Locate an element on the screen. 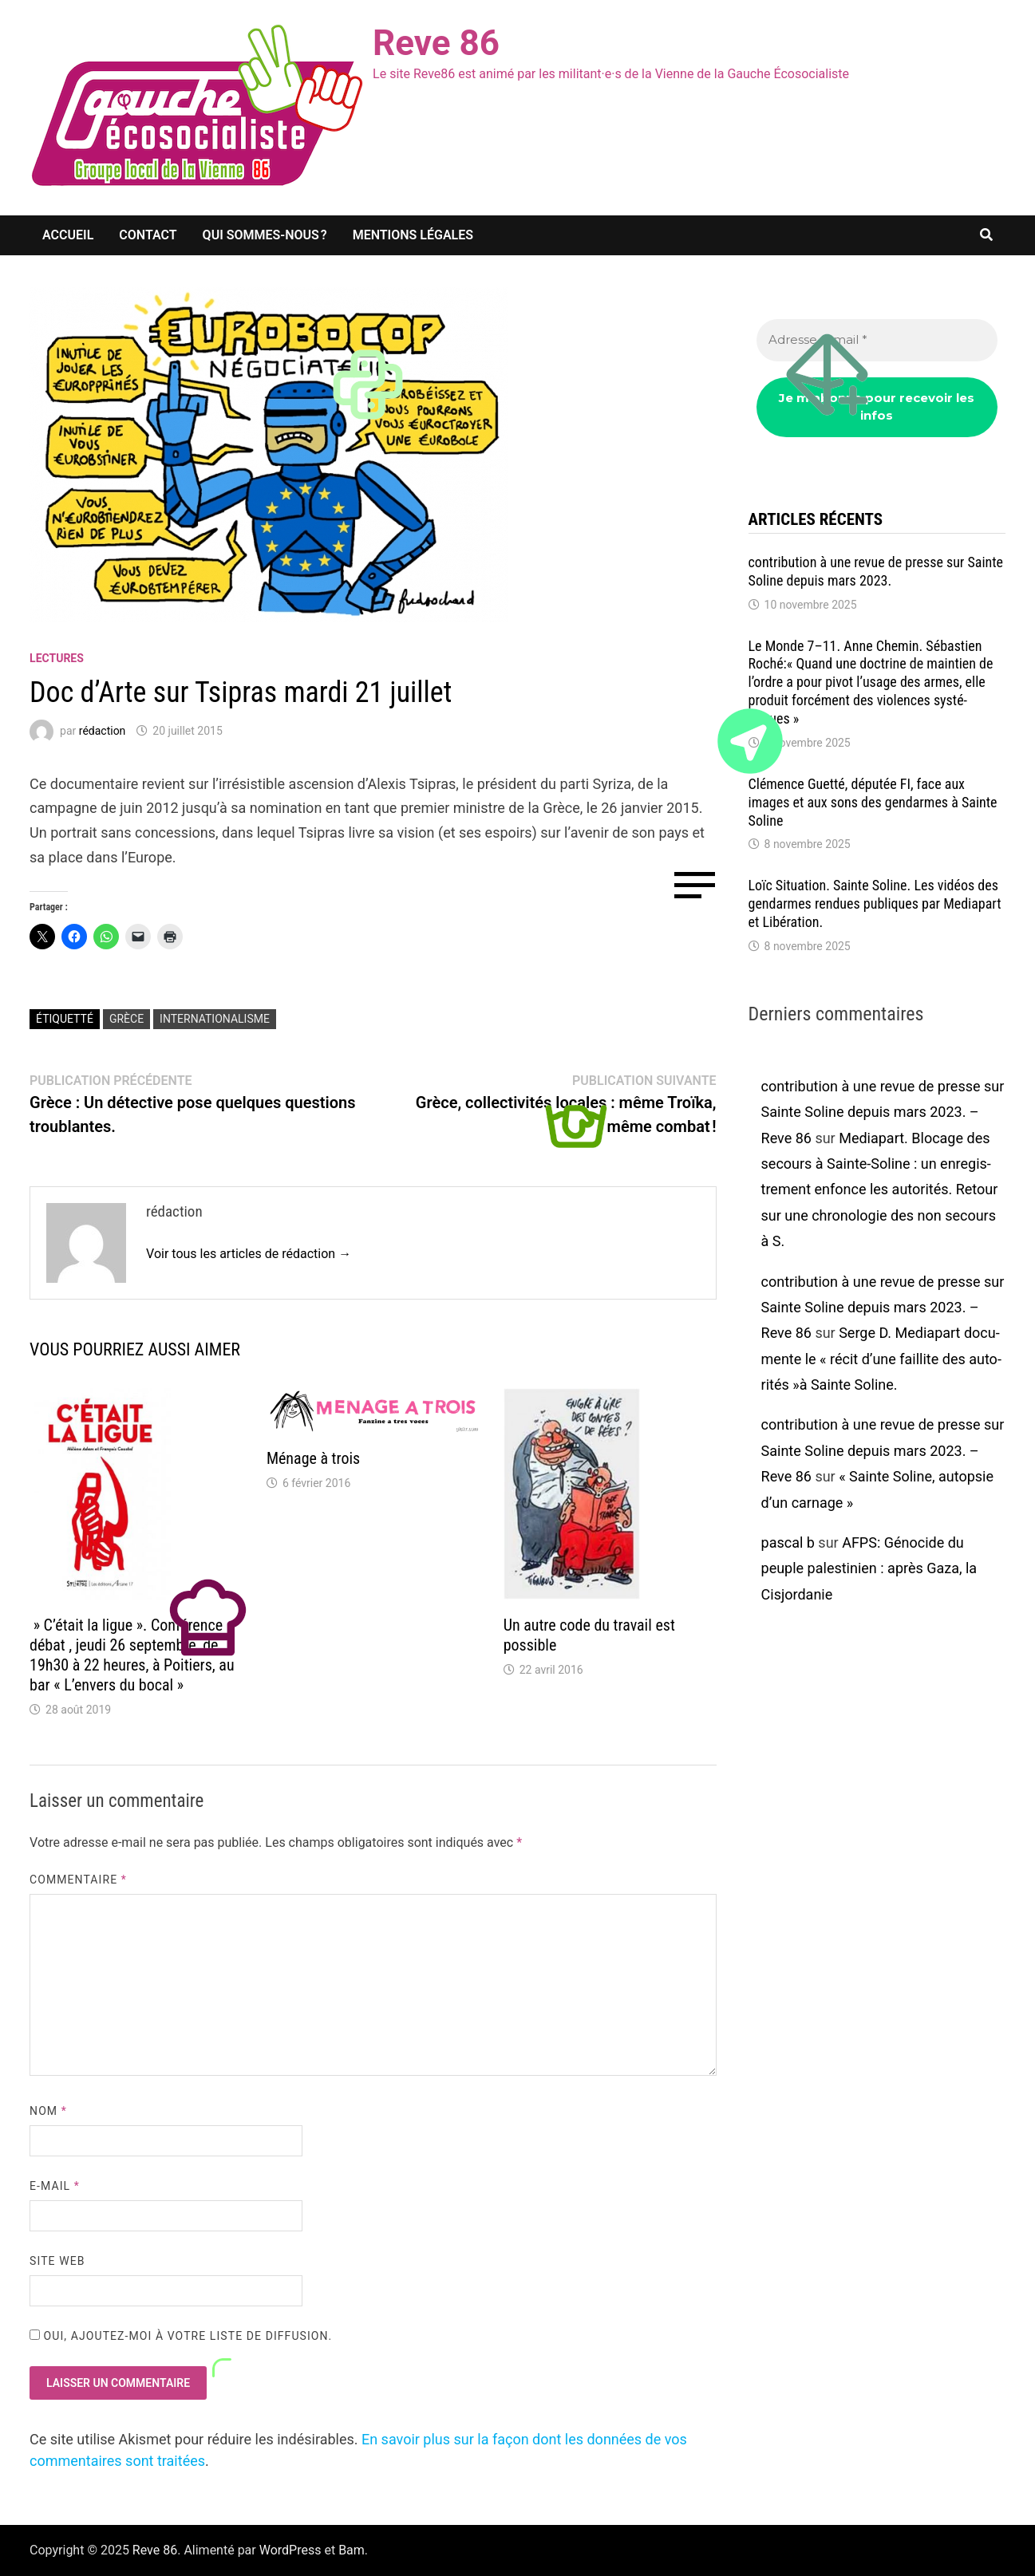  wash hands reminder or hygiene indicator is located at coordinates (576, 1126).